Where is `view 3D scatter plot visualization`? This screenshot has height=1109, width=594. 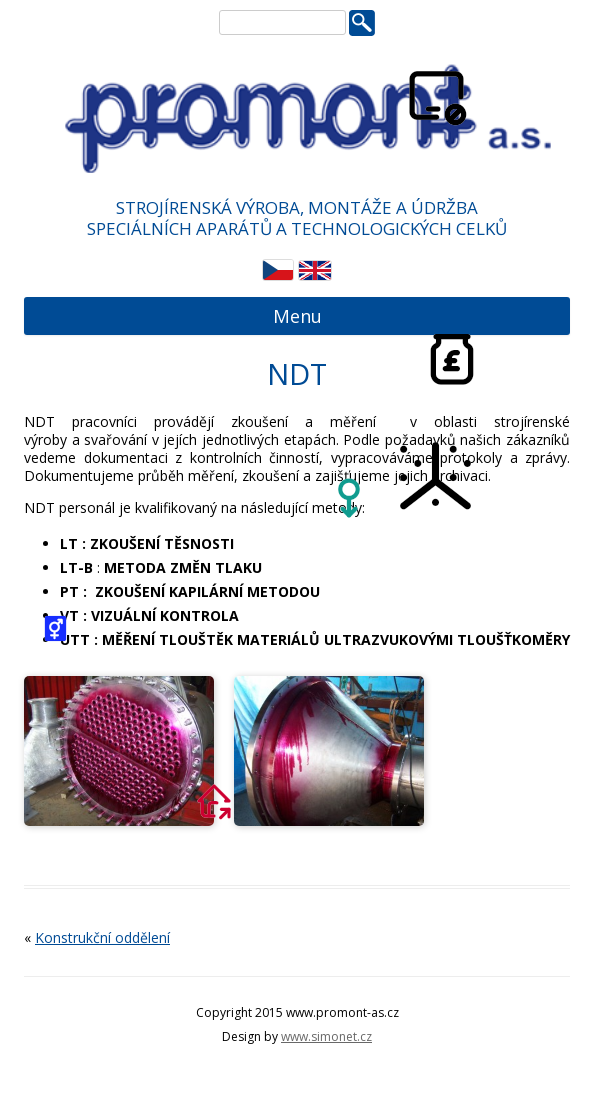 view 3D scatter plot visualization is located at coordinates (435, 477).